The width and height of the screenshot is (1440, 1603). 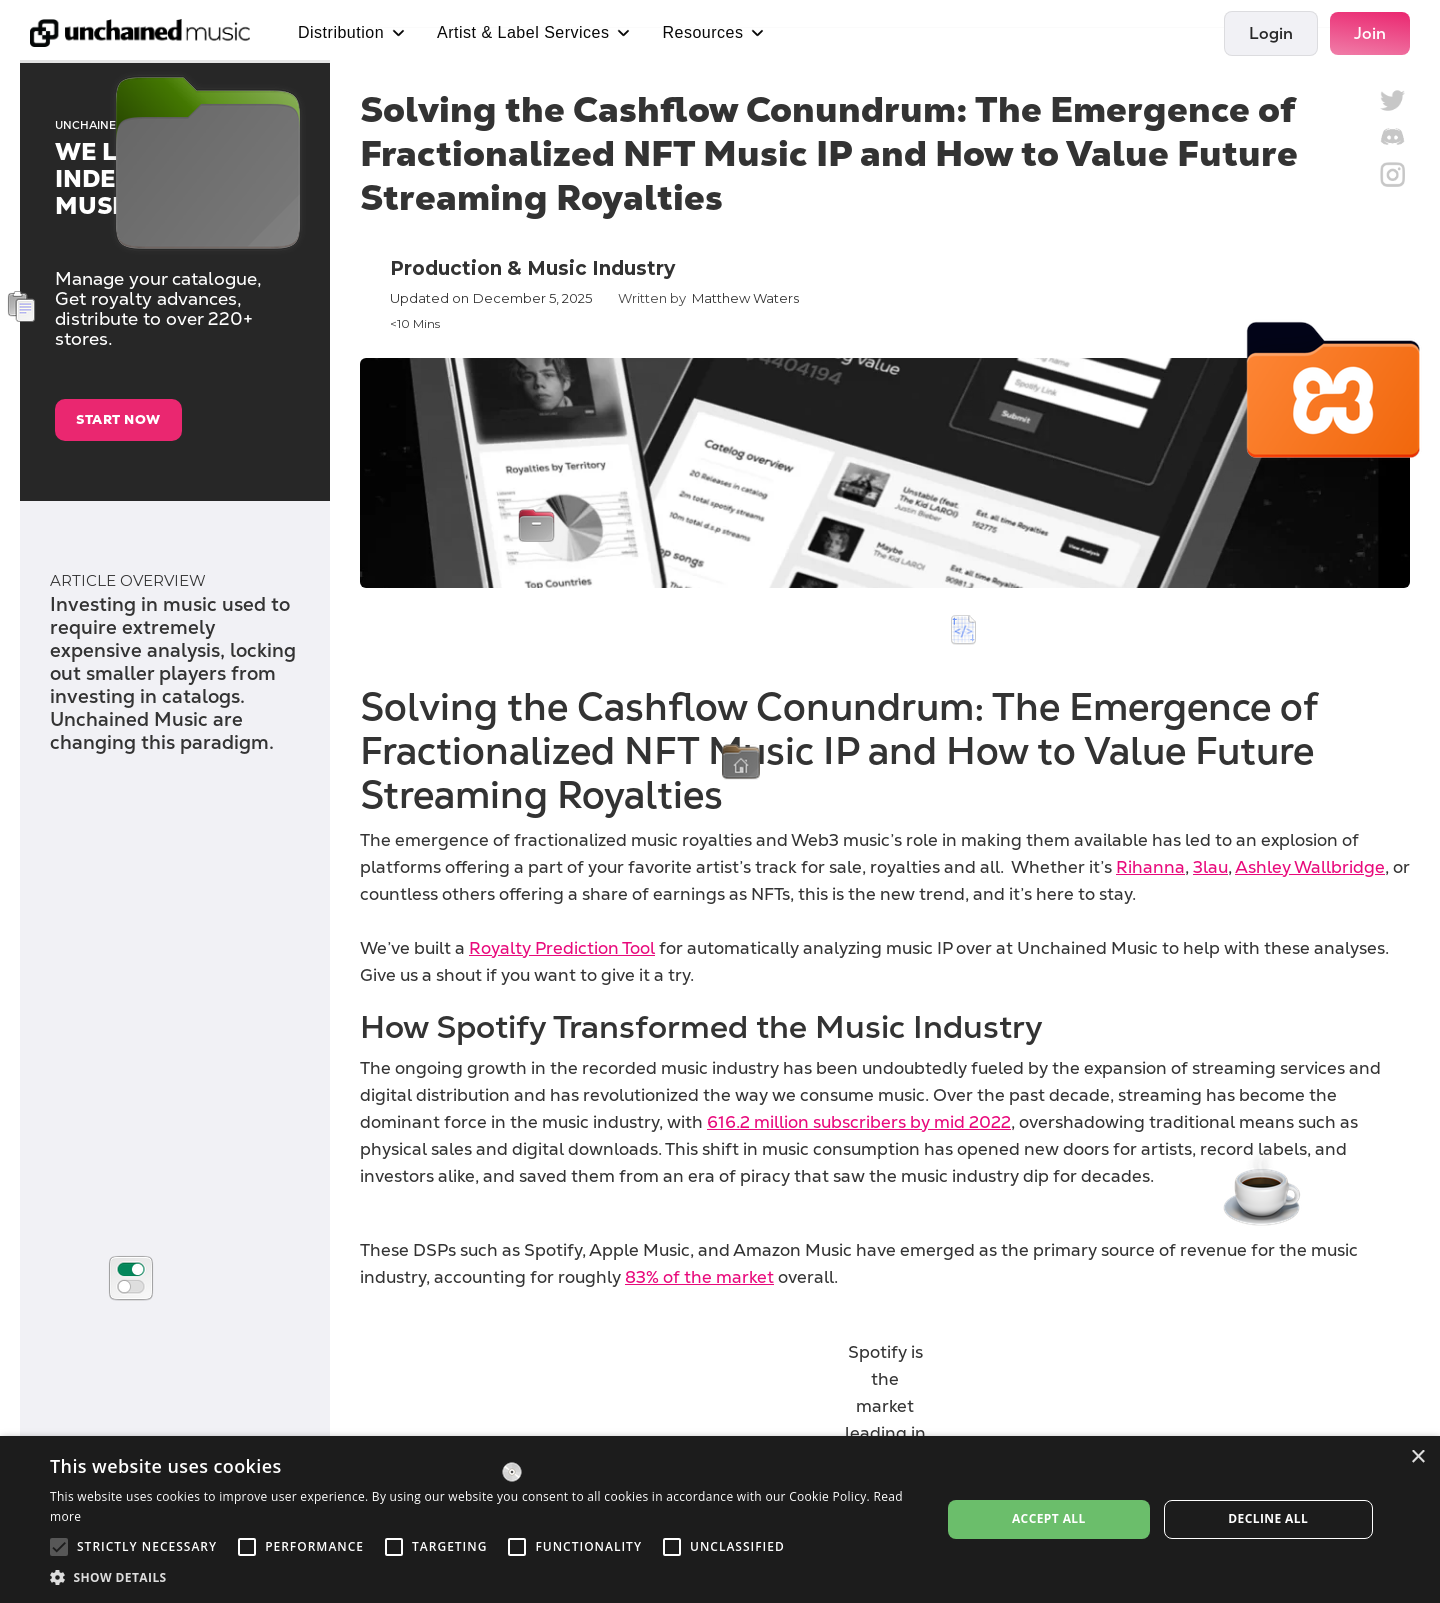 What do you see at coordinates (1332, 394) in the screenshot?
I see `open XAMPP local server files folder` at bounding box center [1332, 394].